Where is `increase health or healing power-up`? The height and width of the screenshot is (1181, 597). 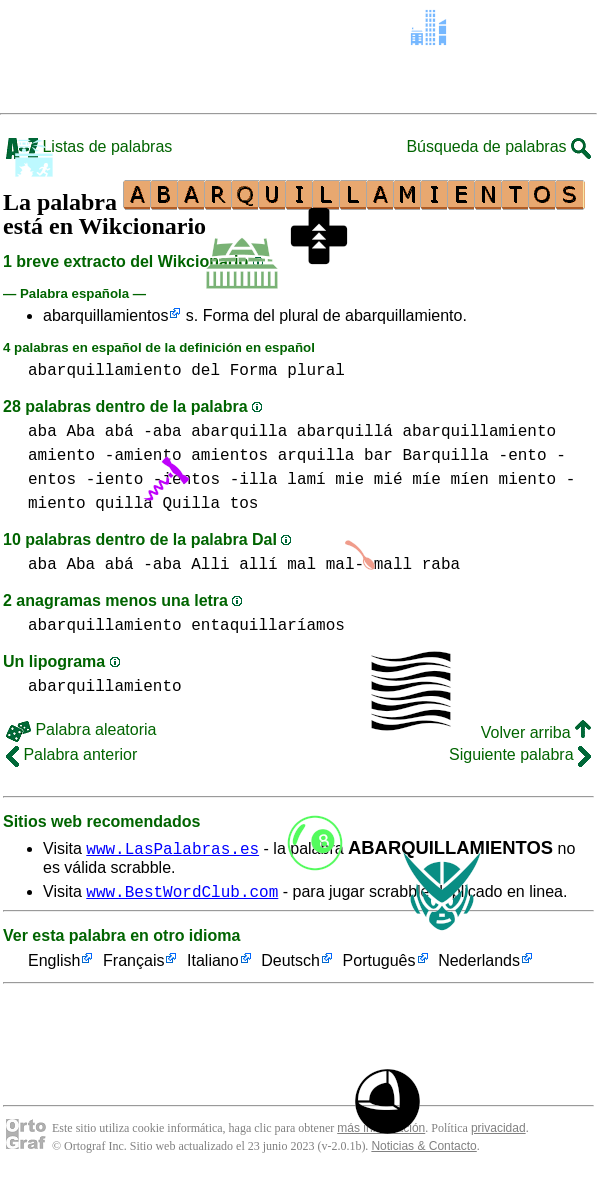 increase health or healing power-up is located at coordinates (319, 236).